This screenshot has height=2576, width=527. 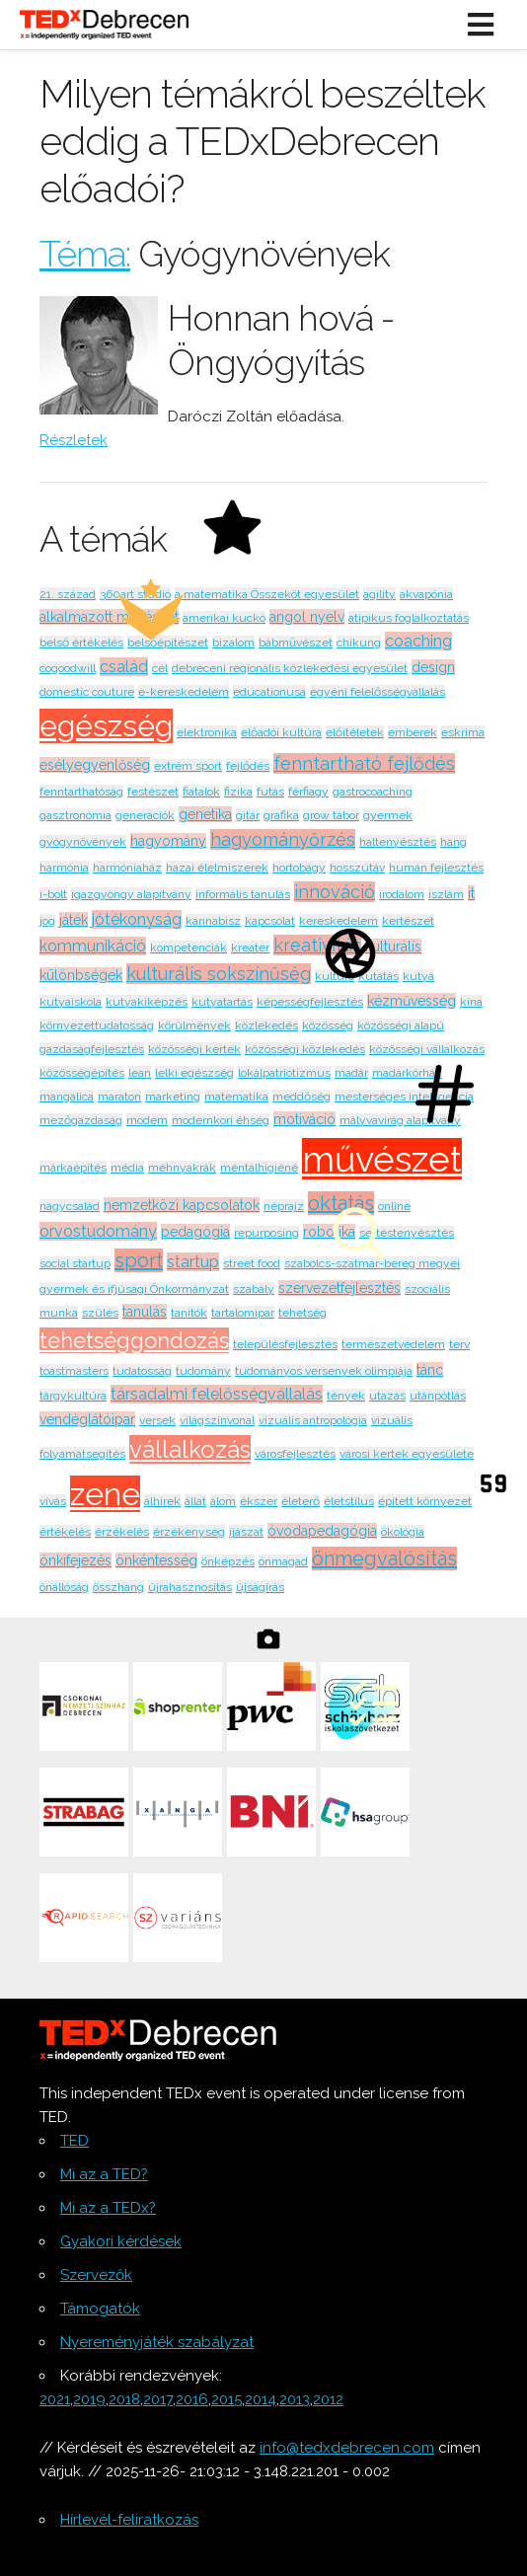 What do you see at coordinates (374, 1704) in the screenshot?
I see `view completed tasks or checklist` at bounding box center [374, 1704].